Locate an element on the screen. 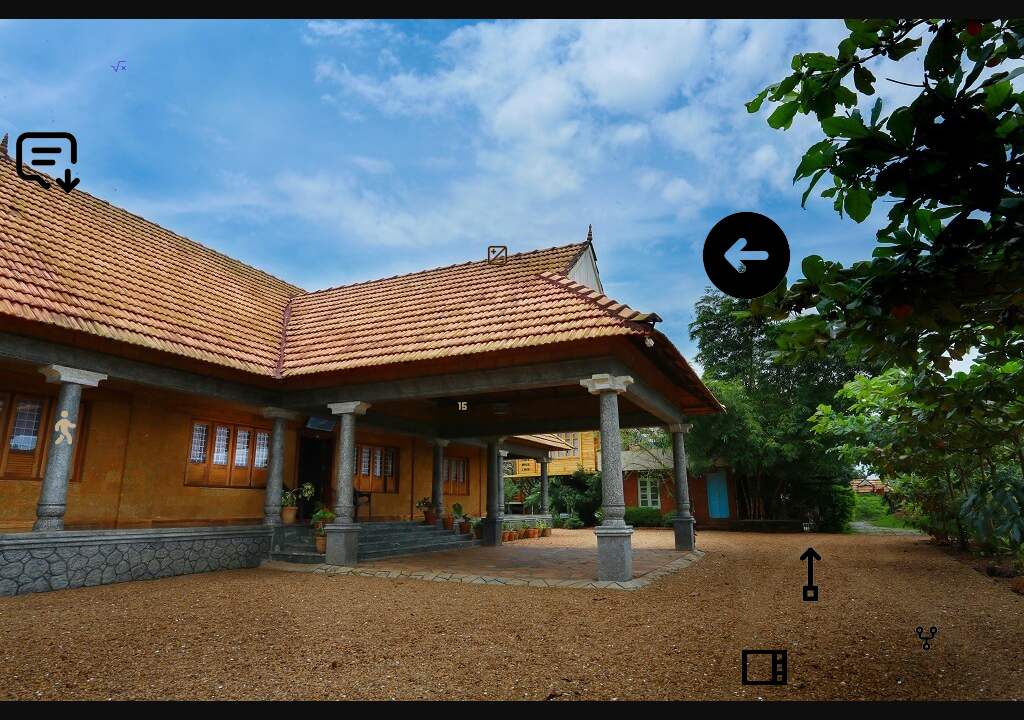  fork a repository is located at coordinates (926, 638).